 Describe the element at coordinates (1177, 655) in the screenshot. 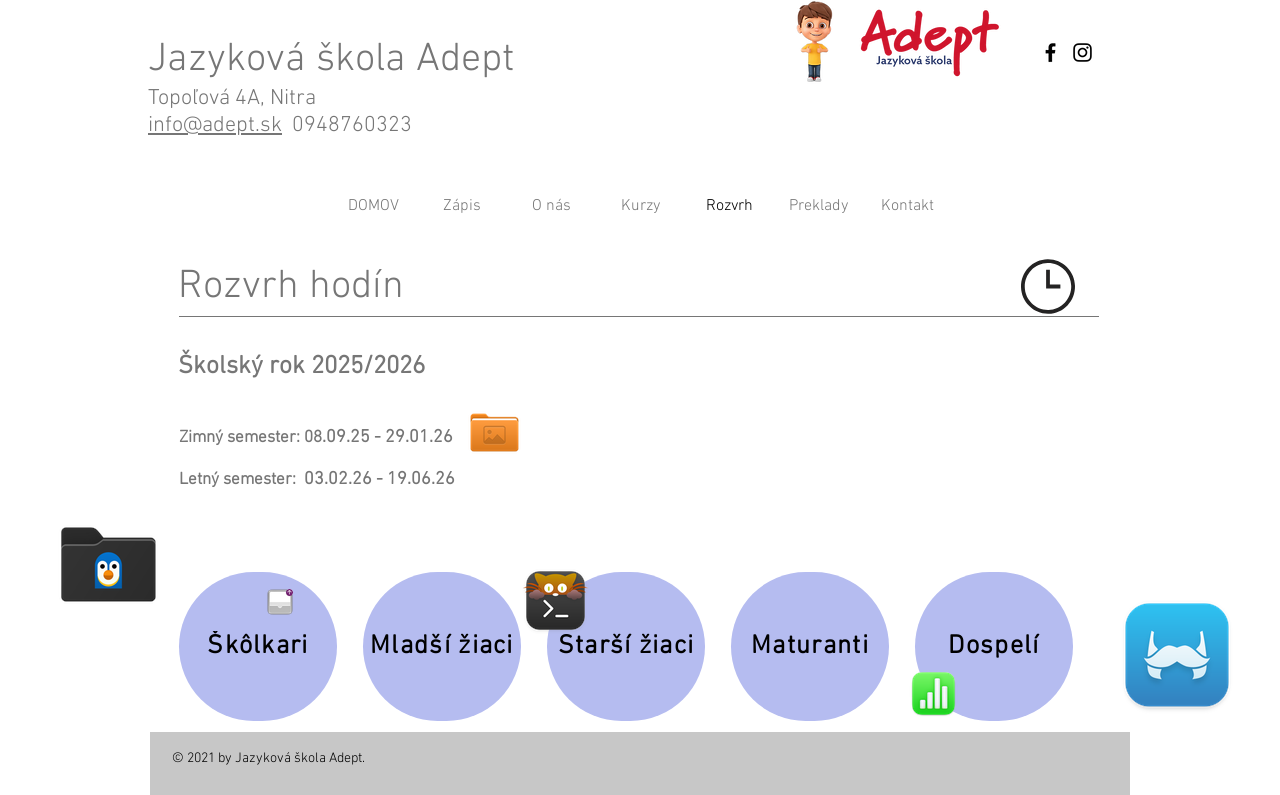

I see `open franz messaging app` at that location.